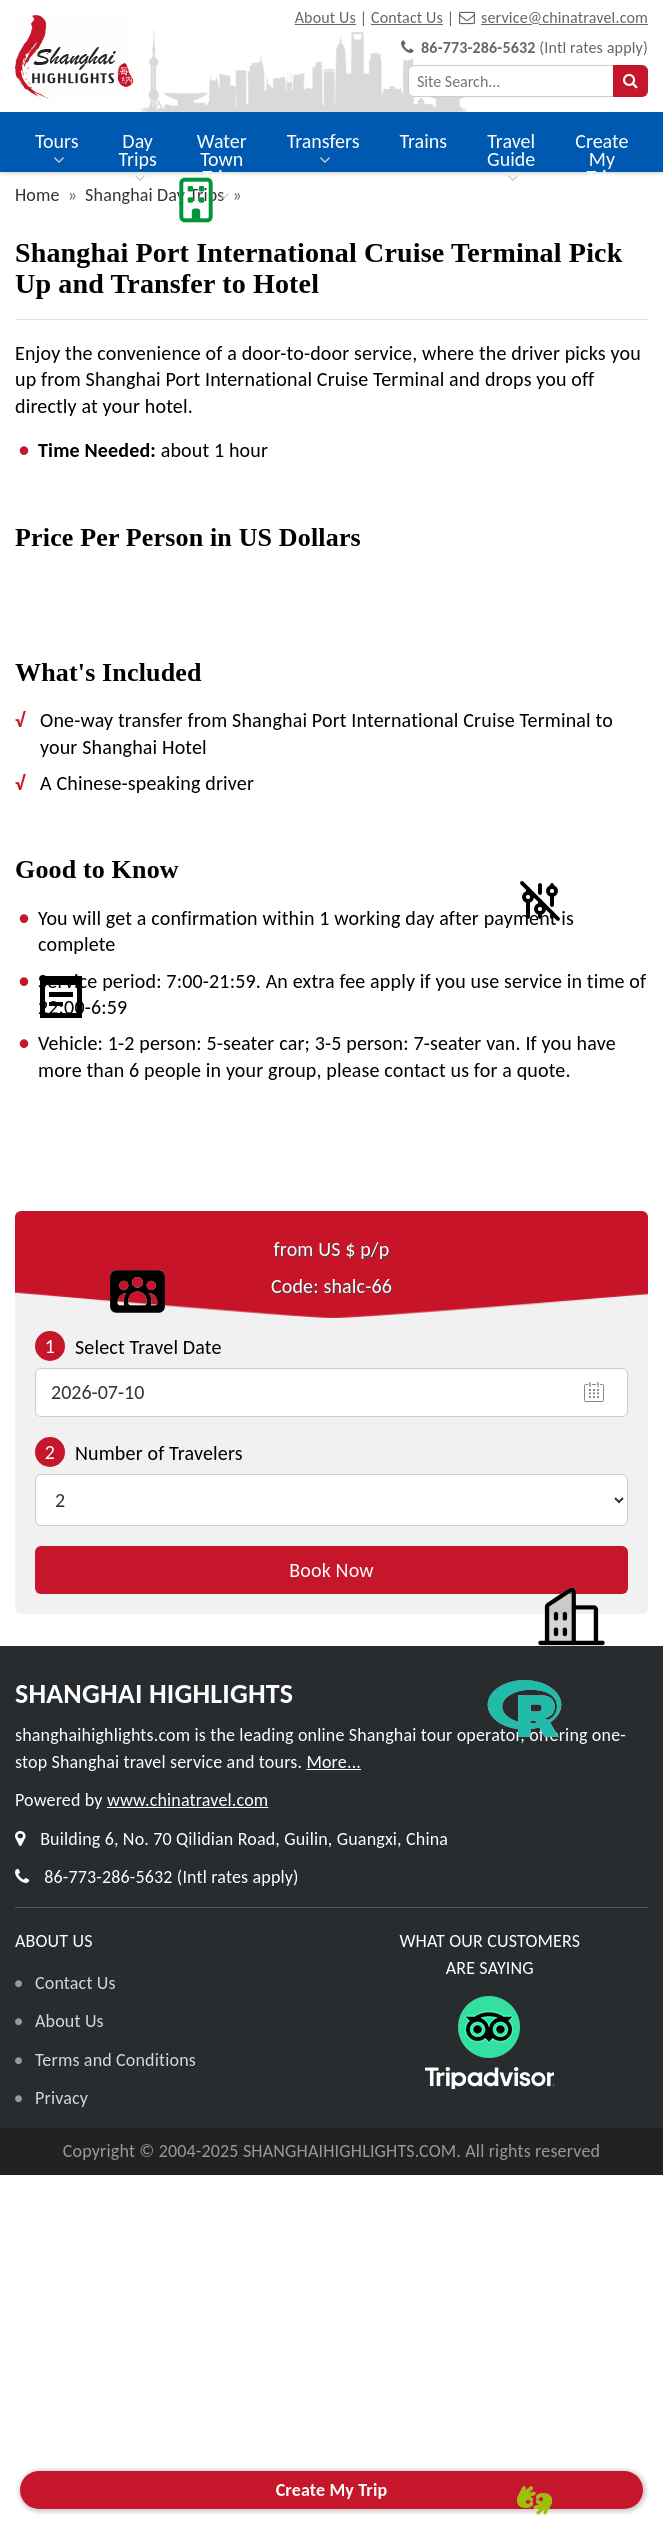  What do you see at coordinates (524, 1708) in the screenshot?
I see `R programming language logo` at bounding box center [524, 1708].